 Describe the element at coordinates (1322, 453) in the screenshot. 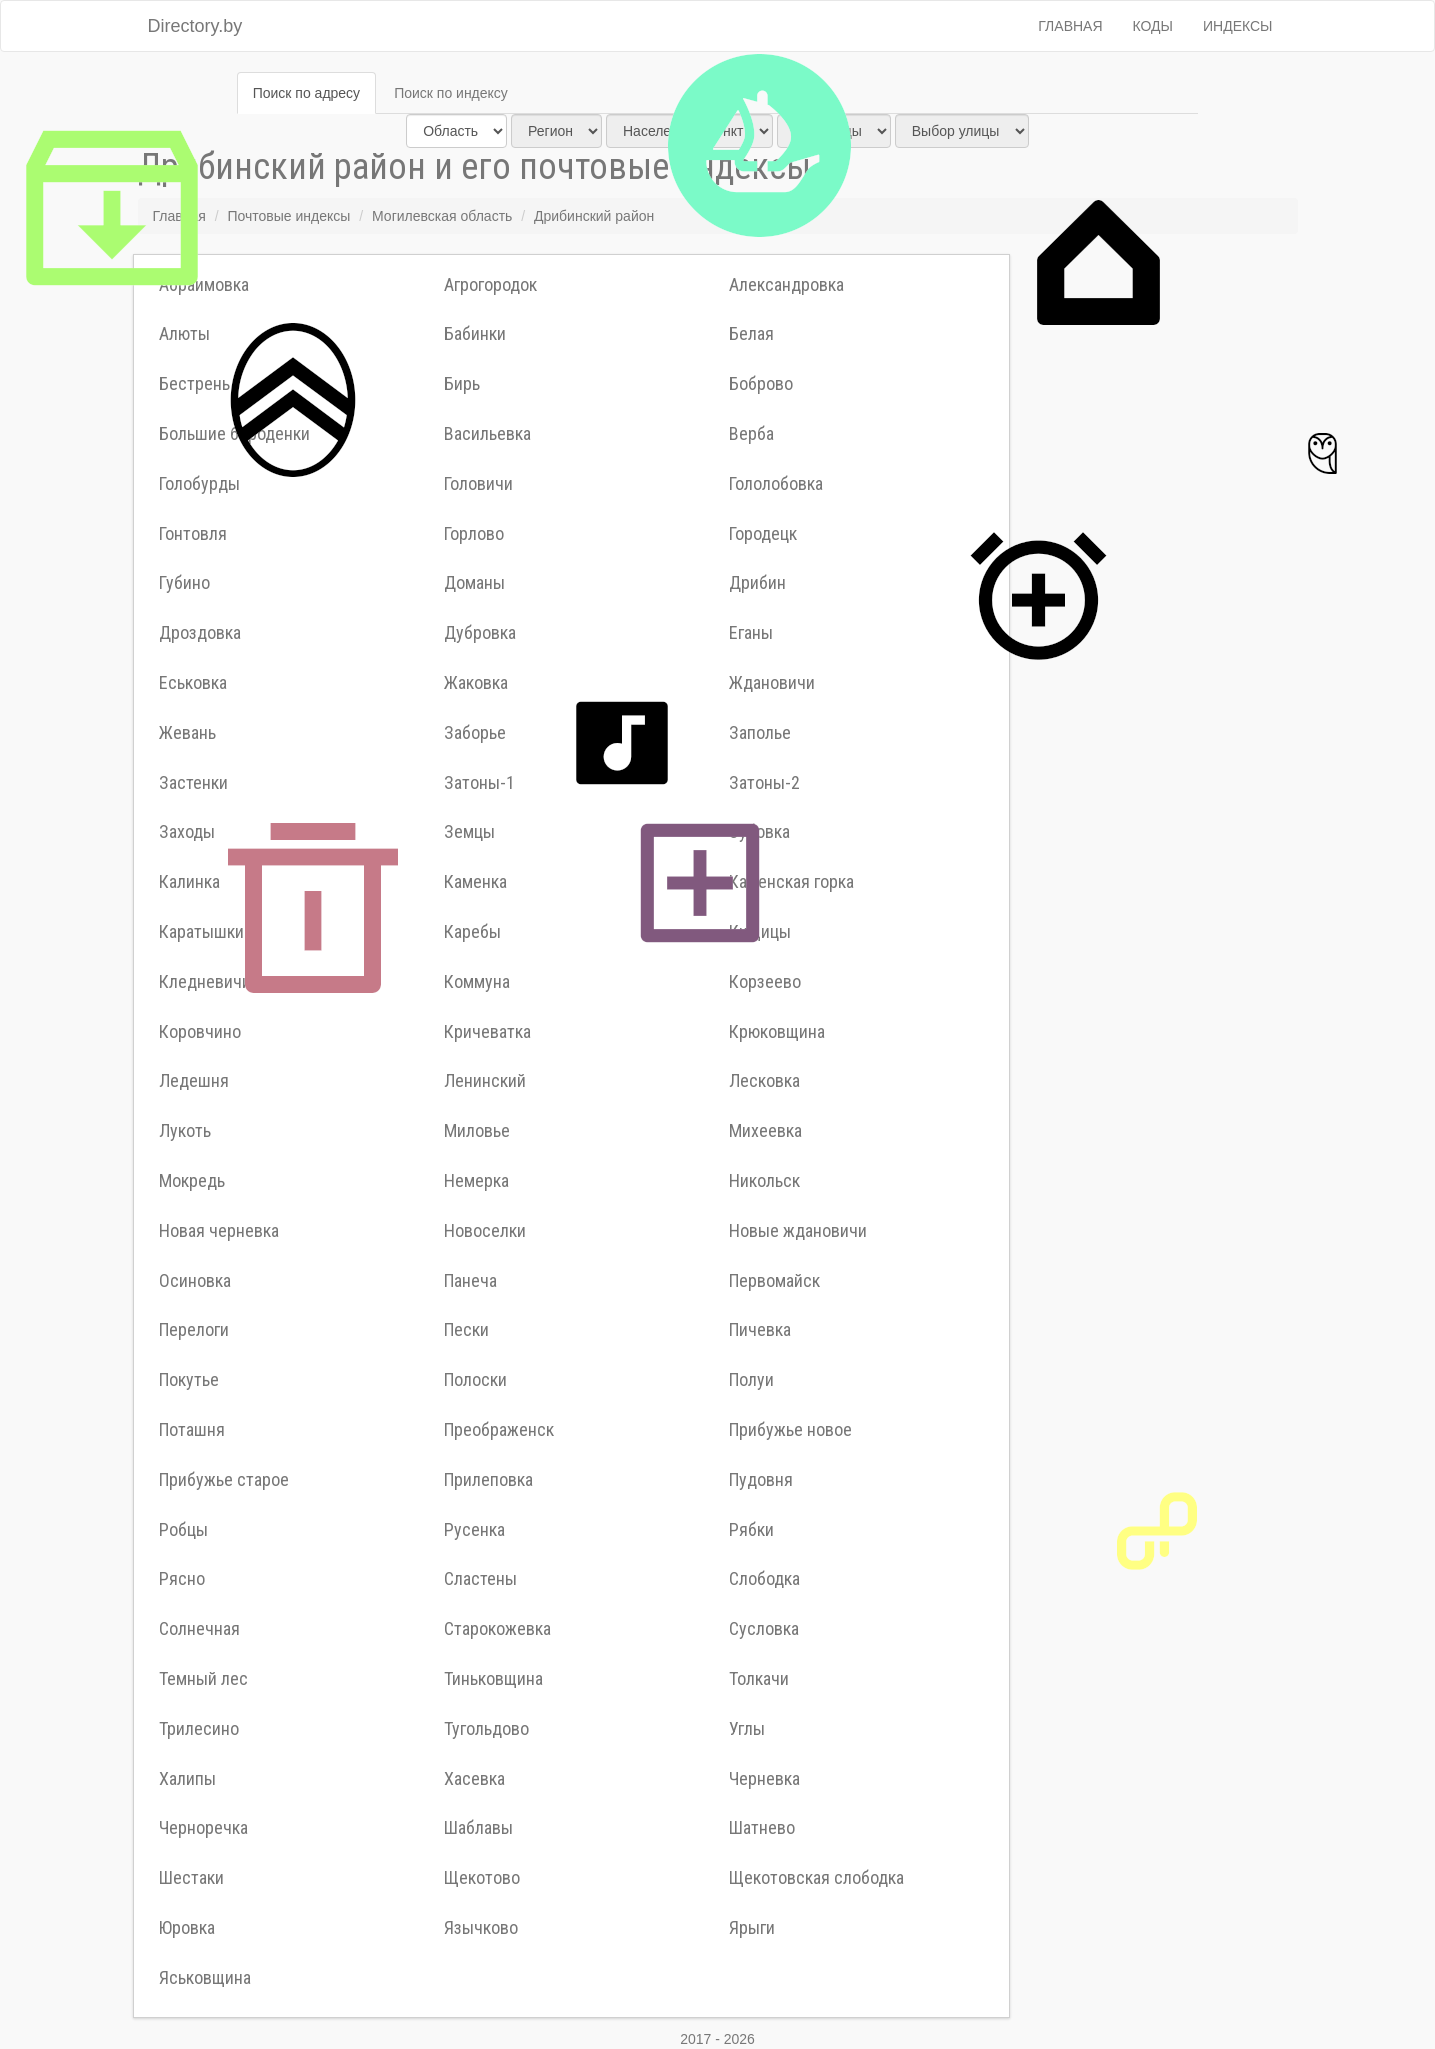

I see `TrueUp company logo` at that location.